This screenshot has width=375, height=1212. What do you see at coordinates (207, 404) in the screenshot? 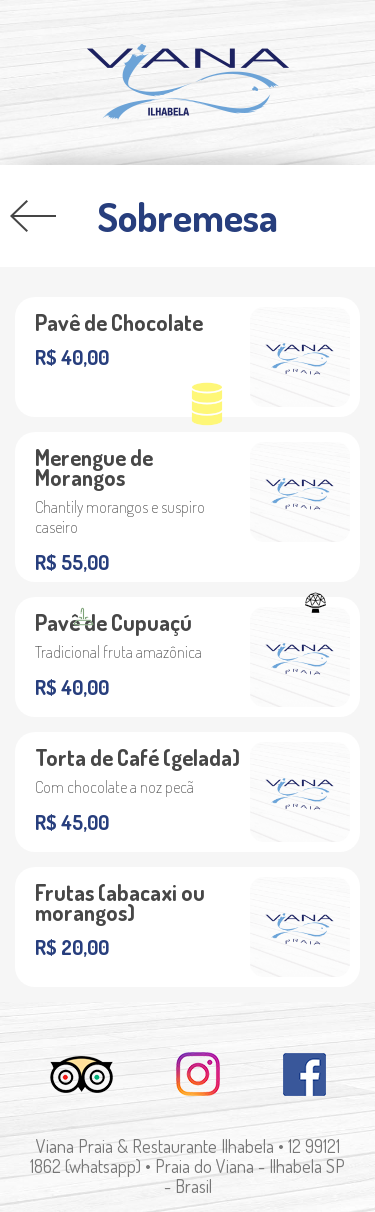
I see `access database storage` at bounding box center [207, 404].